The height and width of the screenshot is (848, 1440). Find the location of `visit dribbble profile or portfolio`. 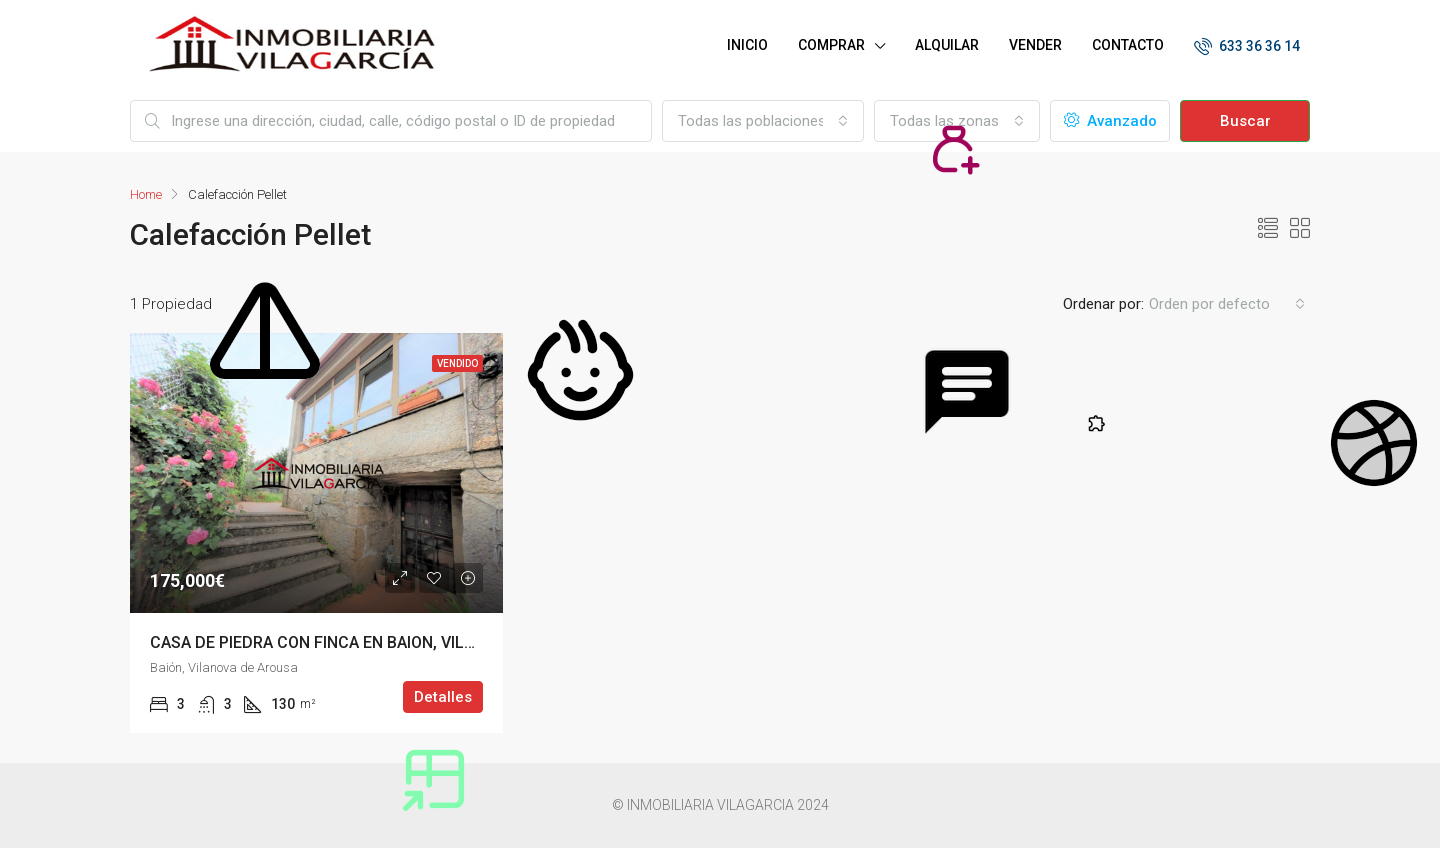

visit dribbble profile or portfolio is located at coordinates (1374, 443).